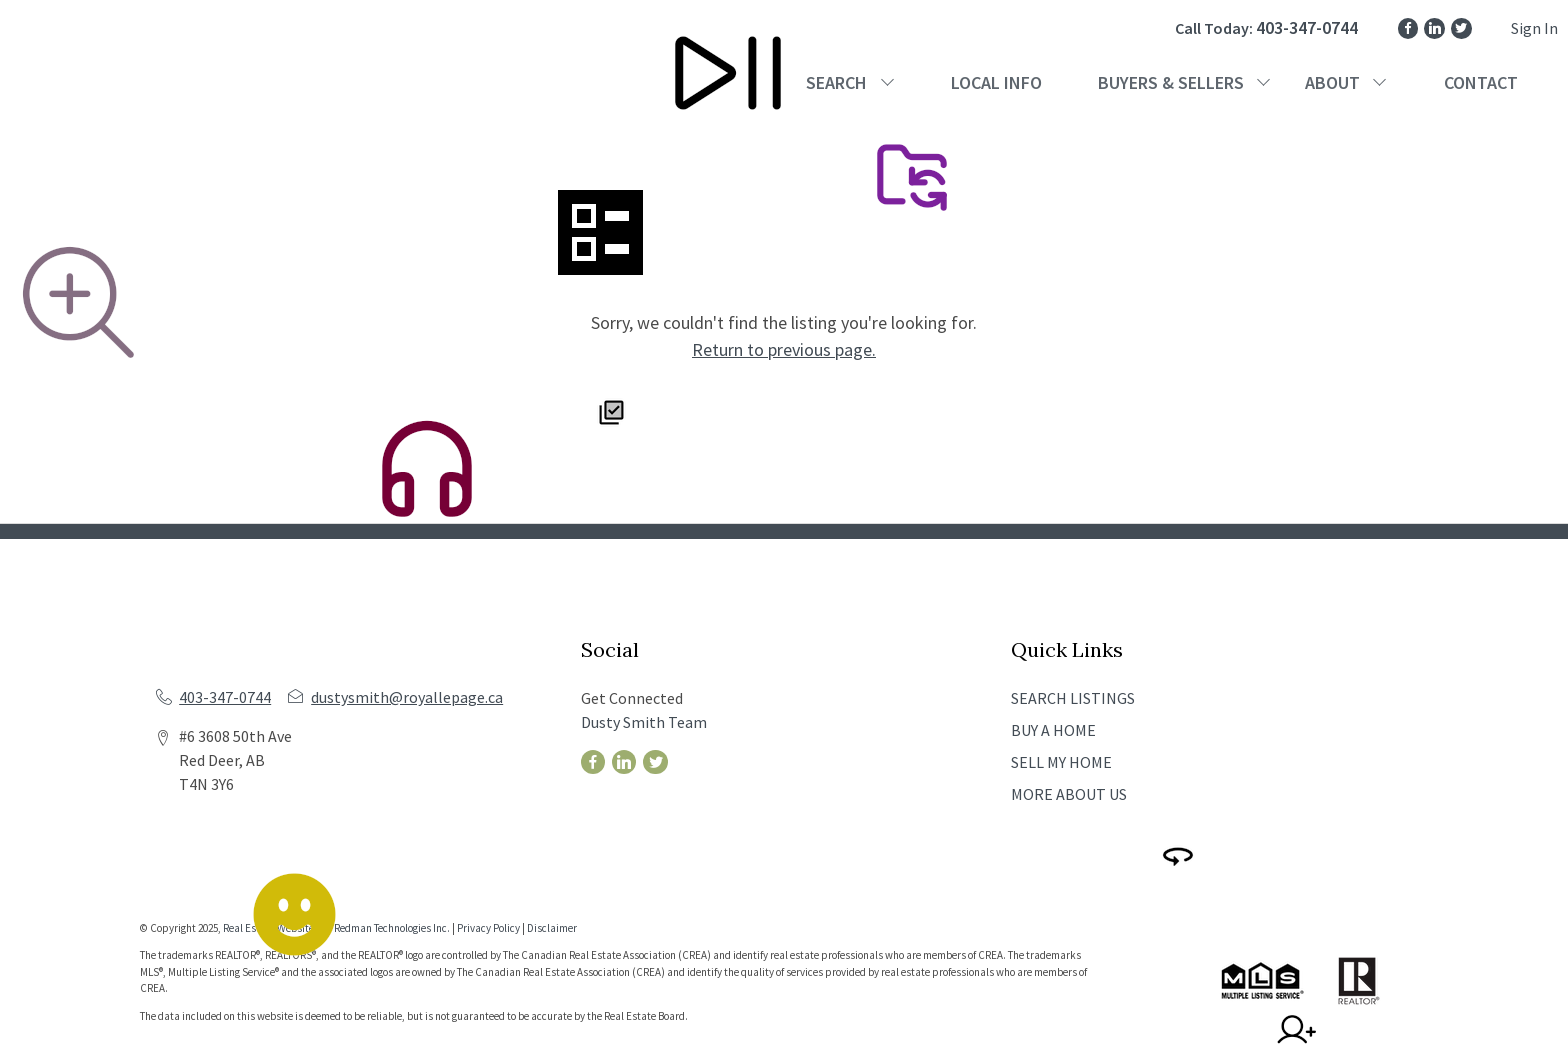 Image resolution: width=1568 pixels, height=1059 pixels. What do you see at coordinates (78, 302) in the screenshot?
I see `zoom in on content` at bounding box center [78, 302].